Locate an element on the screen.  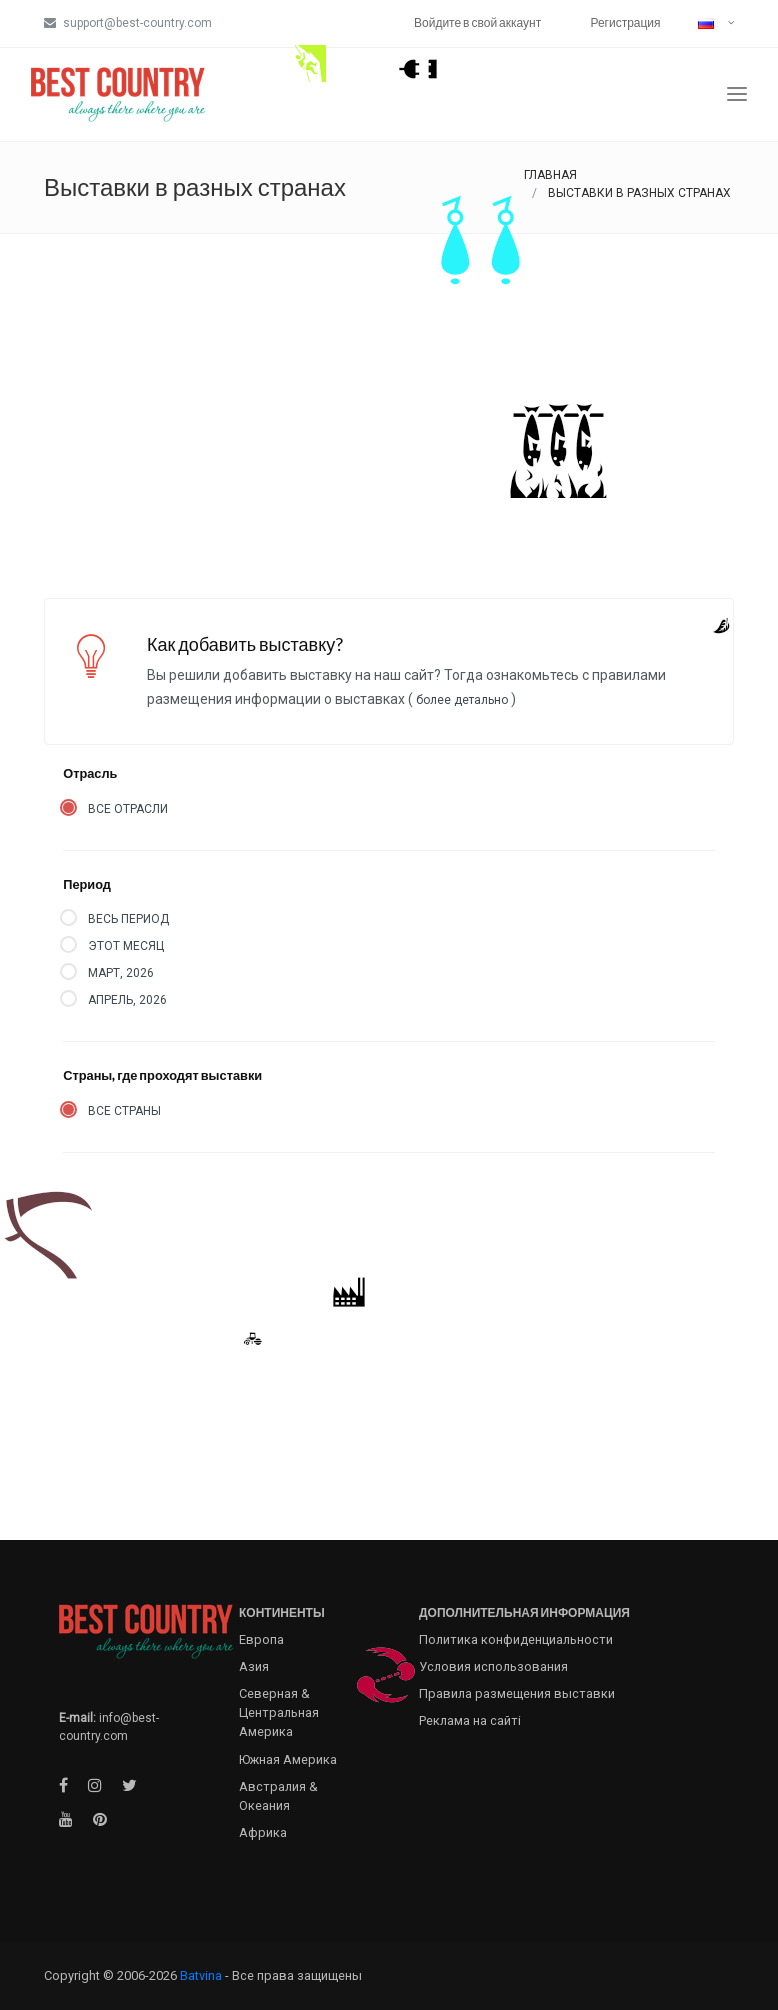
indicates autumn or seasonal theme is located at coordinates (721, 626).